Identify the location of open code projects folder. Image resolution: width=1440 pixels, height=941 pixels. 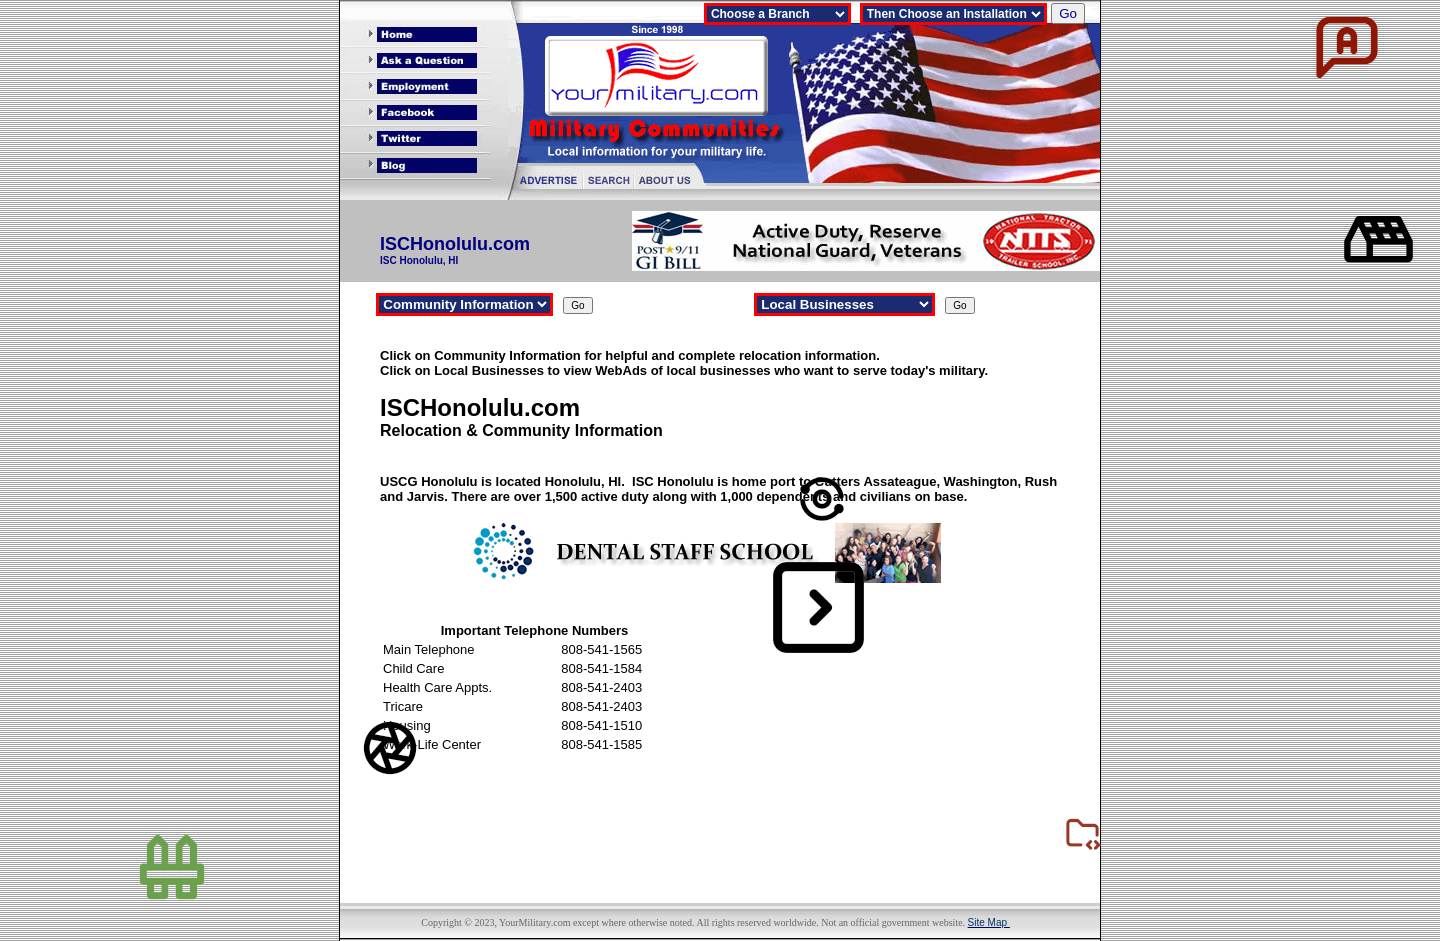
(1082, 833).